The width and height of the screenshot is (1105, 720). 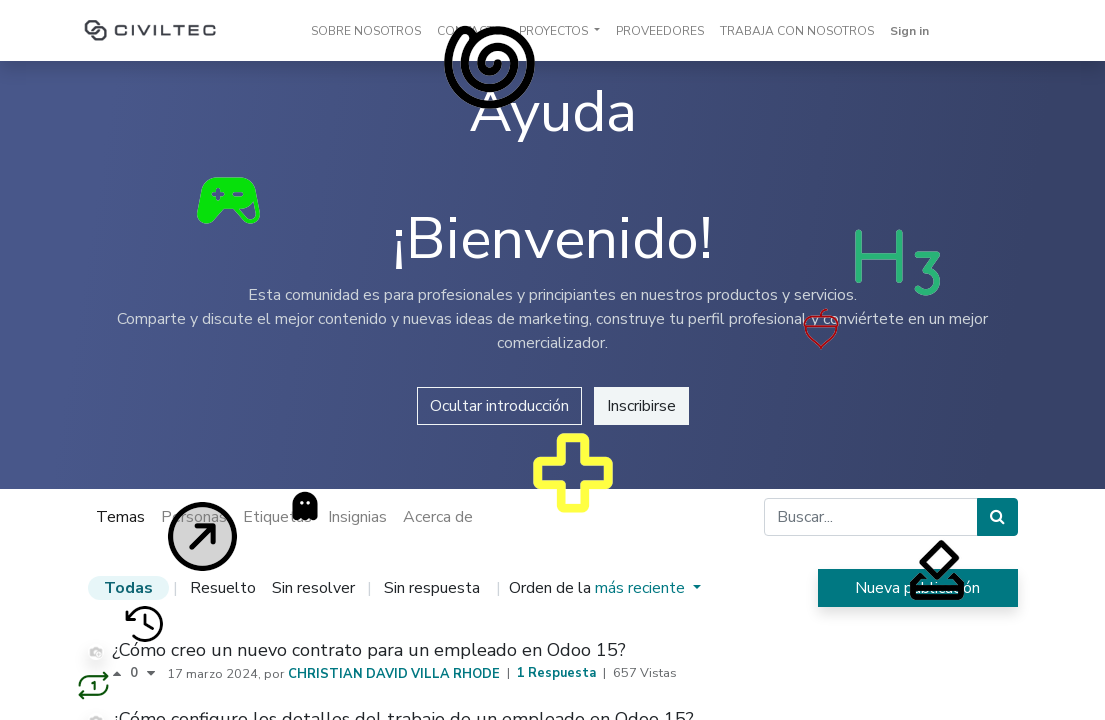 I want to click on repeat current track once, so click(x=93, y=685).